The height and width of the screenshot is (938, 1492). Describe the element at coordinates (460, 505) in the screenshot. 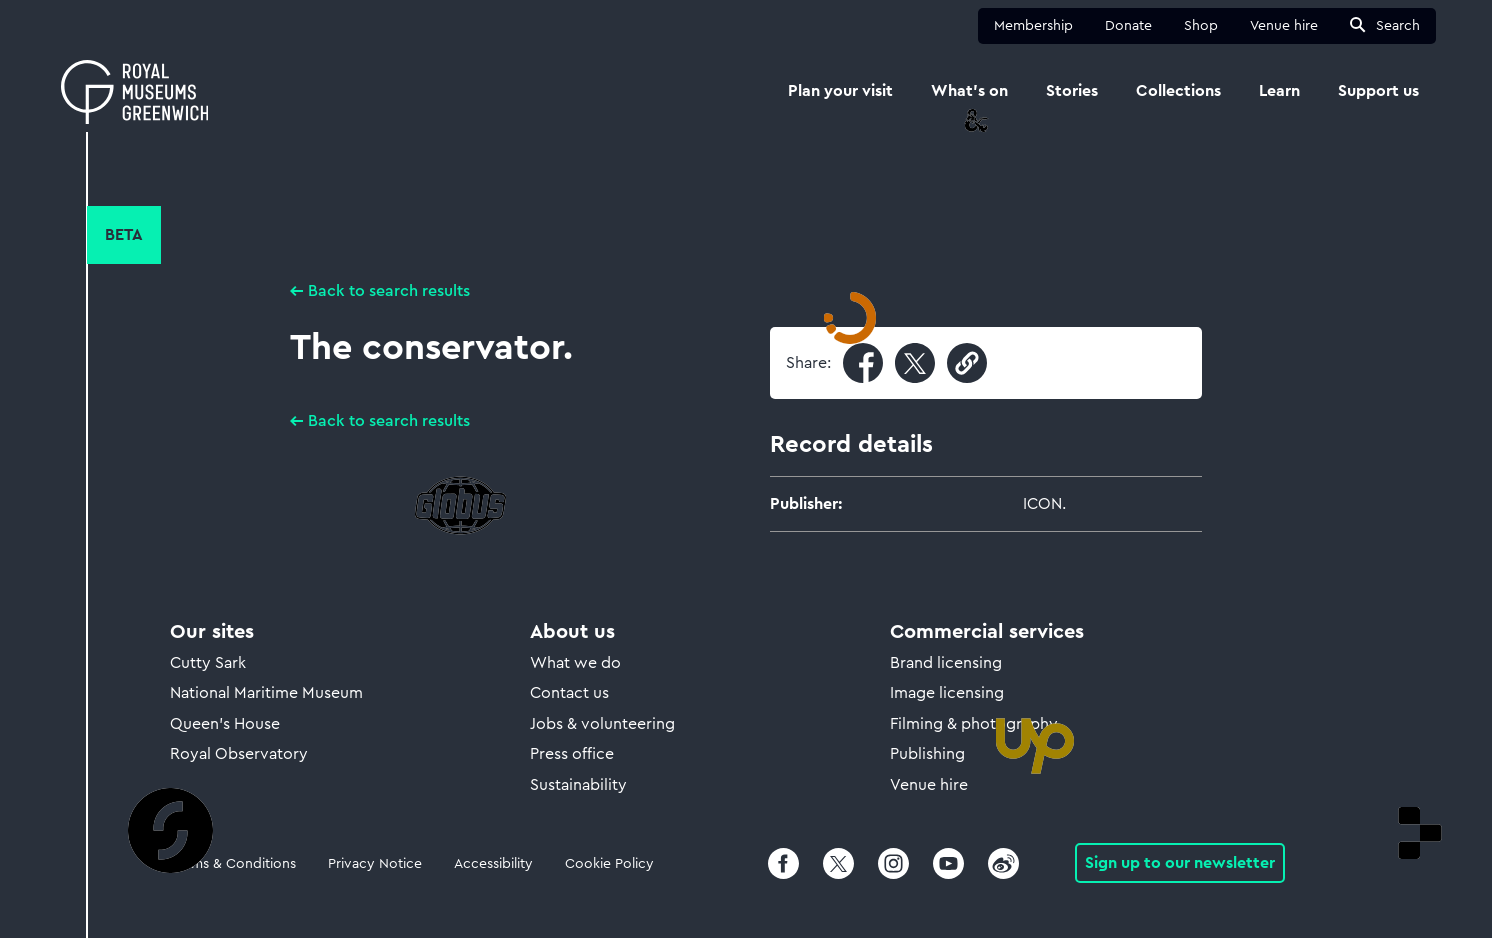

I see `globus brand logo` at that location.